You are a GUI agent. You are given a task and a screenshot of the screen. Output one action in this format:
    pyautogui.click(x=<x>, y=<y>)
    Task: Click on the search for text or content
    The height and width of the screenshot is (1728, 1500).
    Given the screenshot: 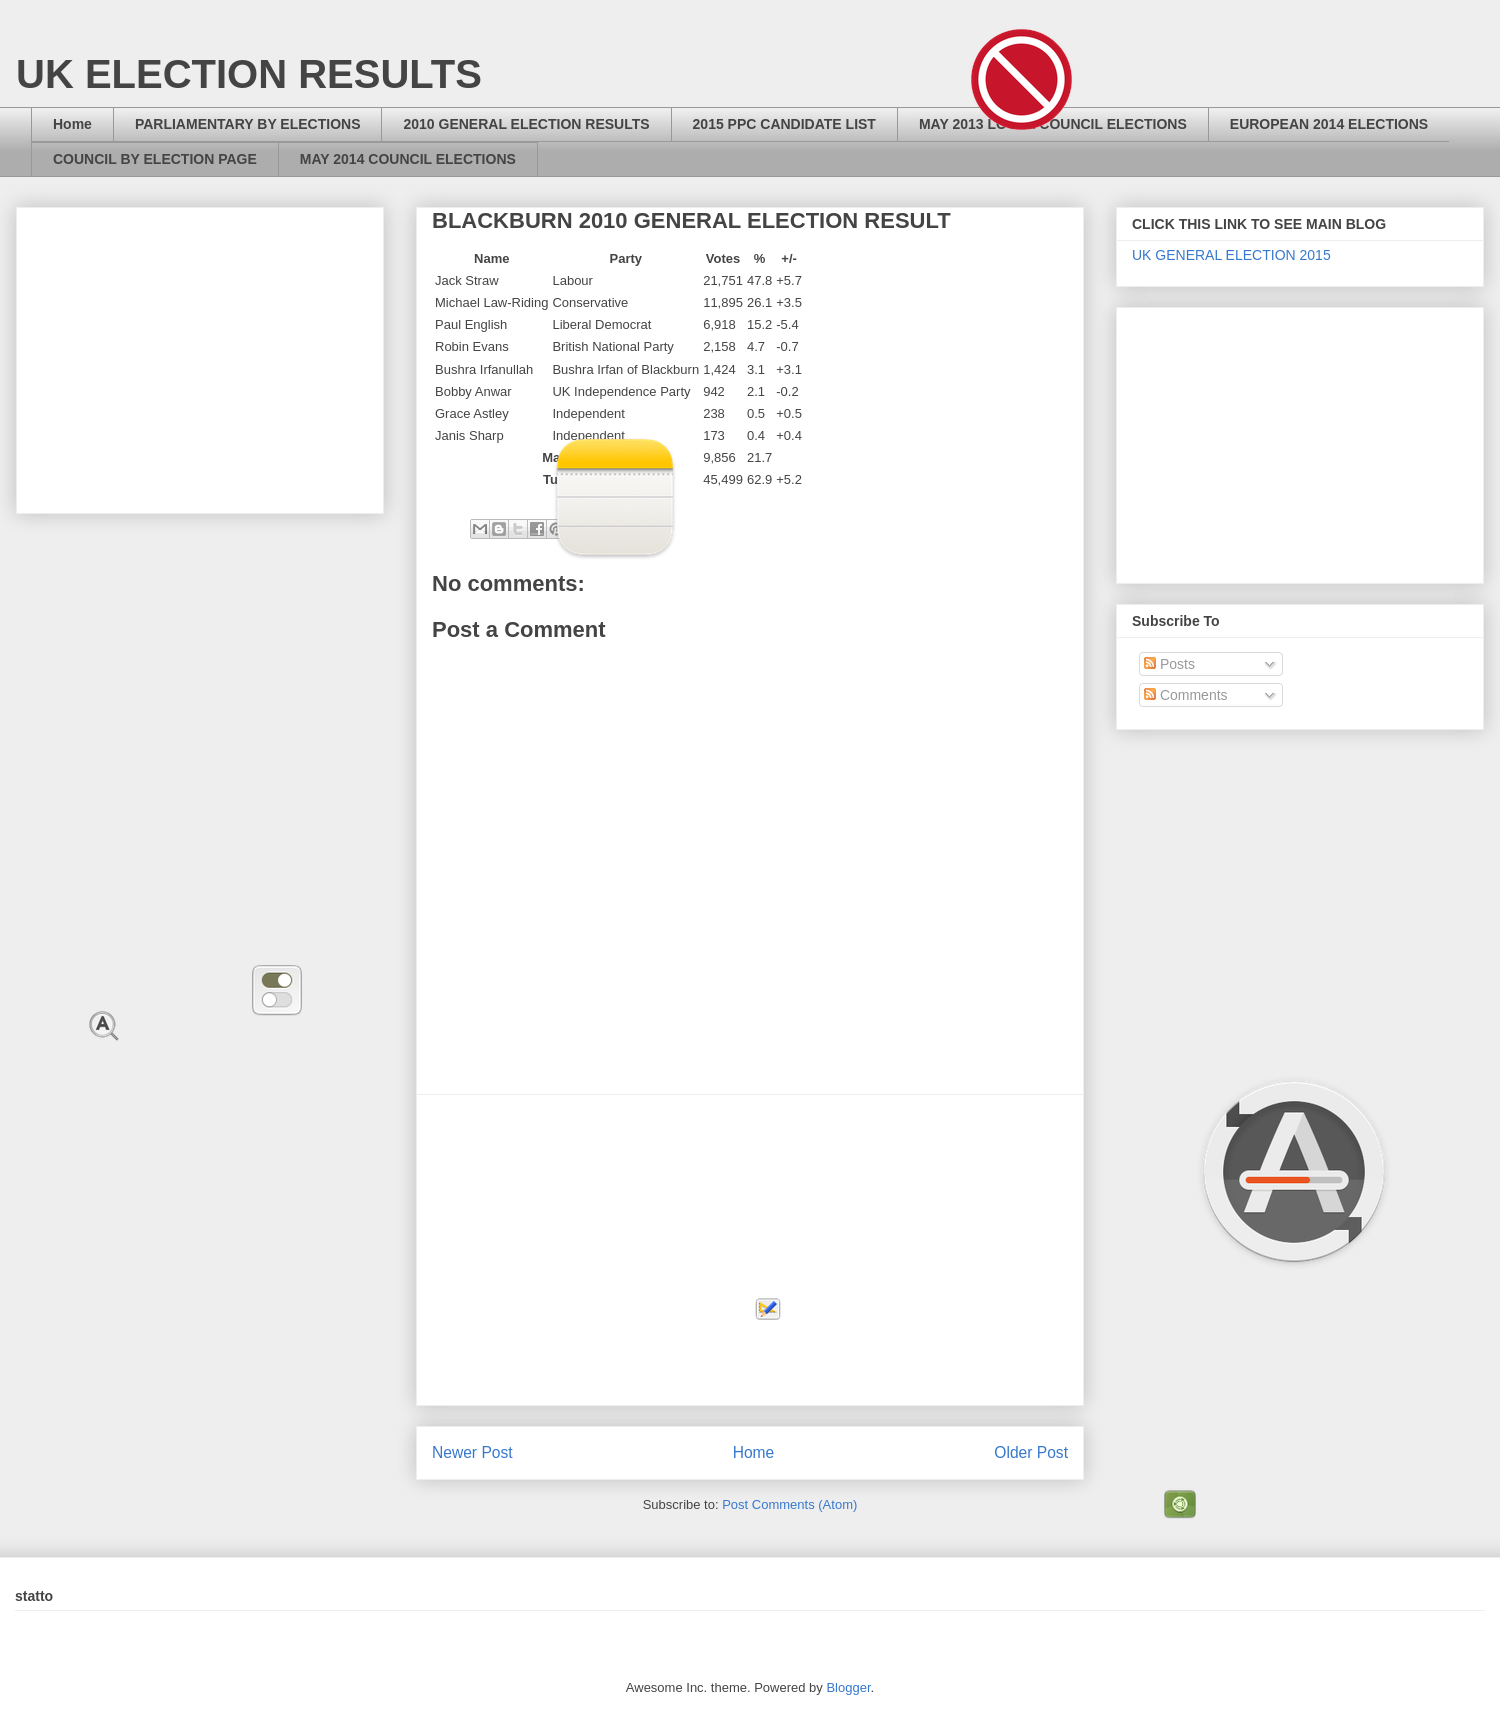 What is the action you would take?
    pyautogui.click(x=104, y=1026)
    